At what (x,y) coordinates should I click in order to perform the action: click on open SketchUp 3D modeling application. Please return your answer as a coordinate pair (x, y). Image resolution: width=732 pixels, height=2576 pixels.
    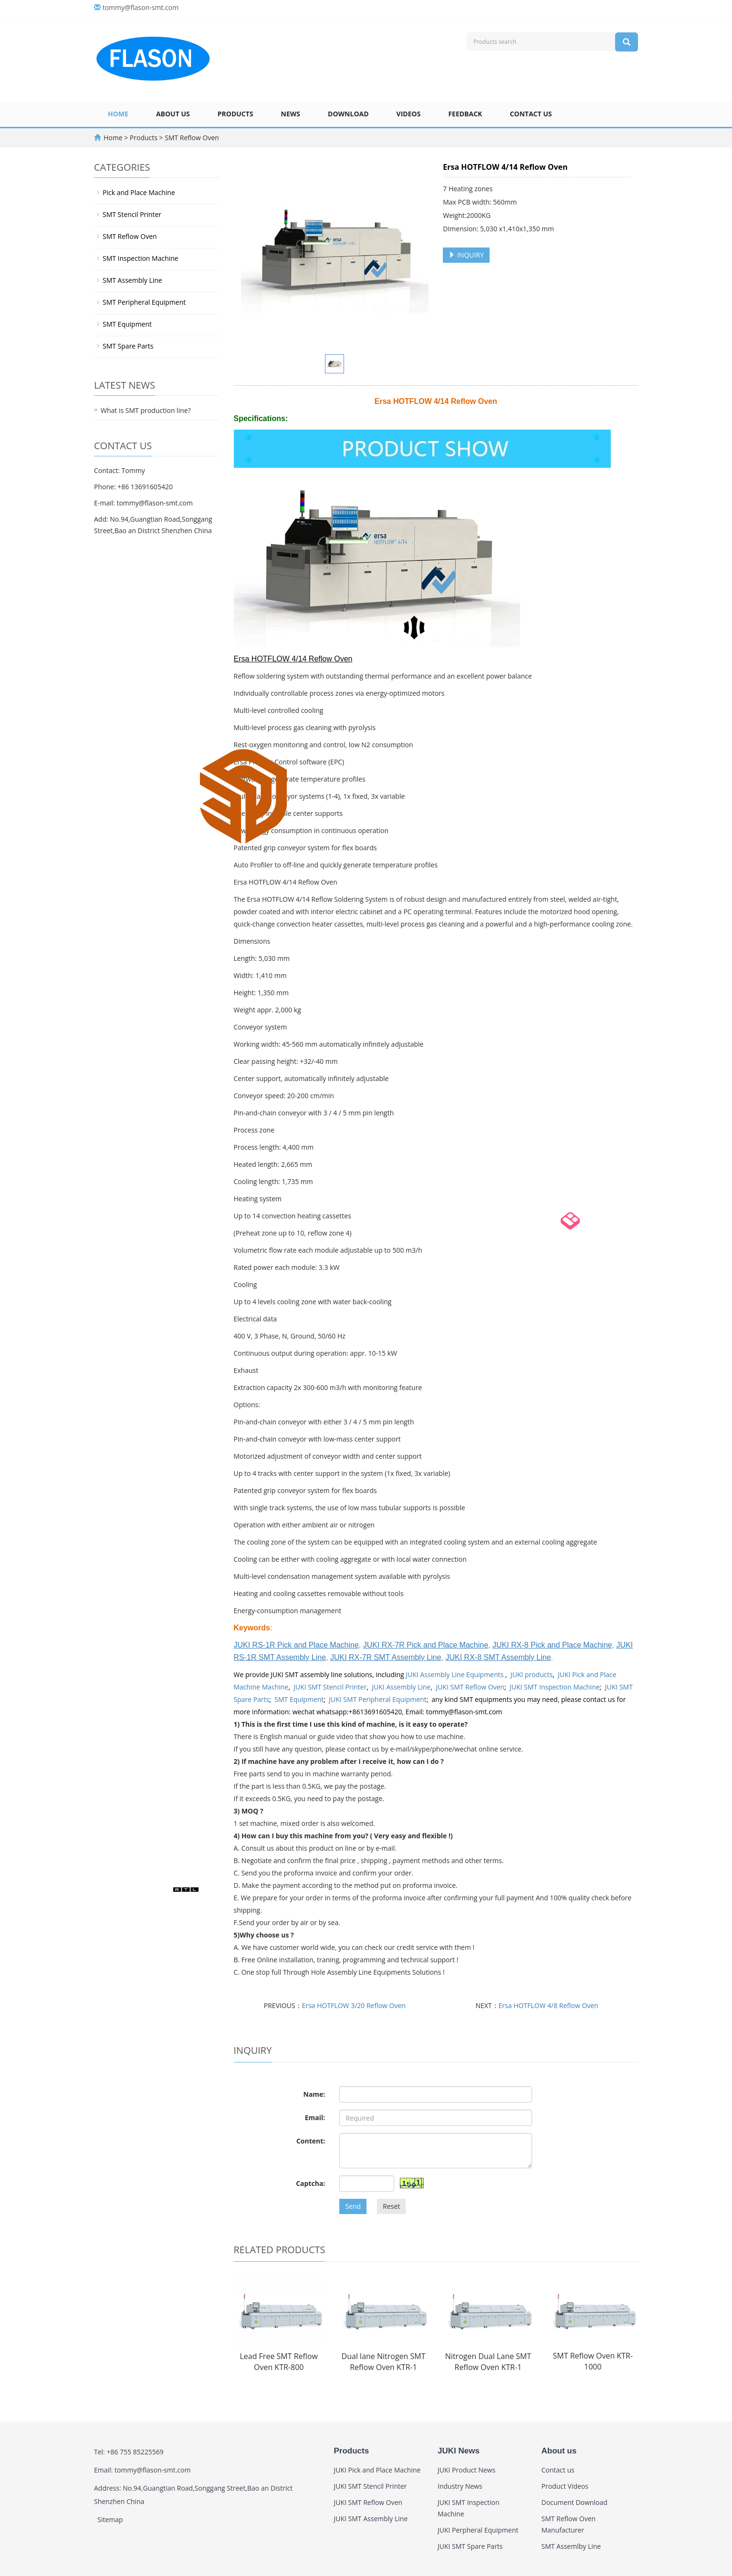
    Looking at the image, I should click on (243, 796).